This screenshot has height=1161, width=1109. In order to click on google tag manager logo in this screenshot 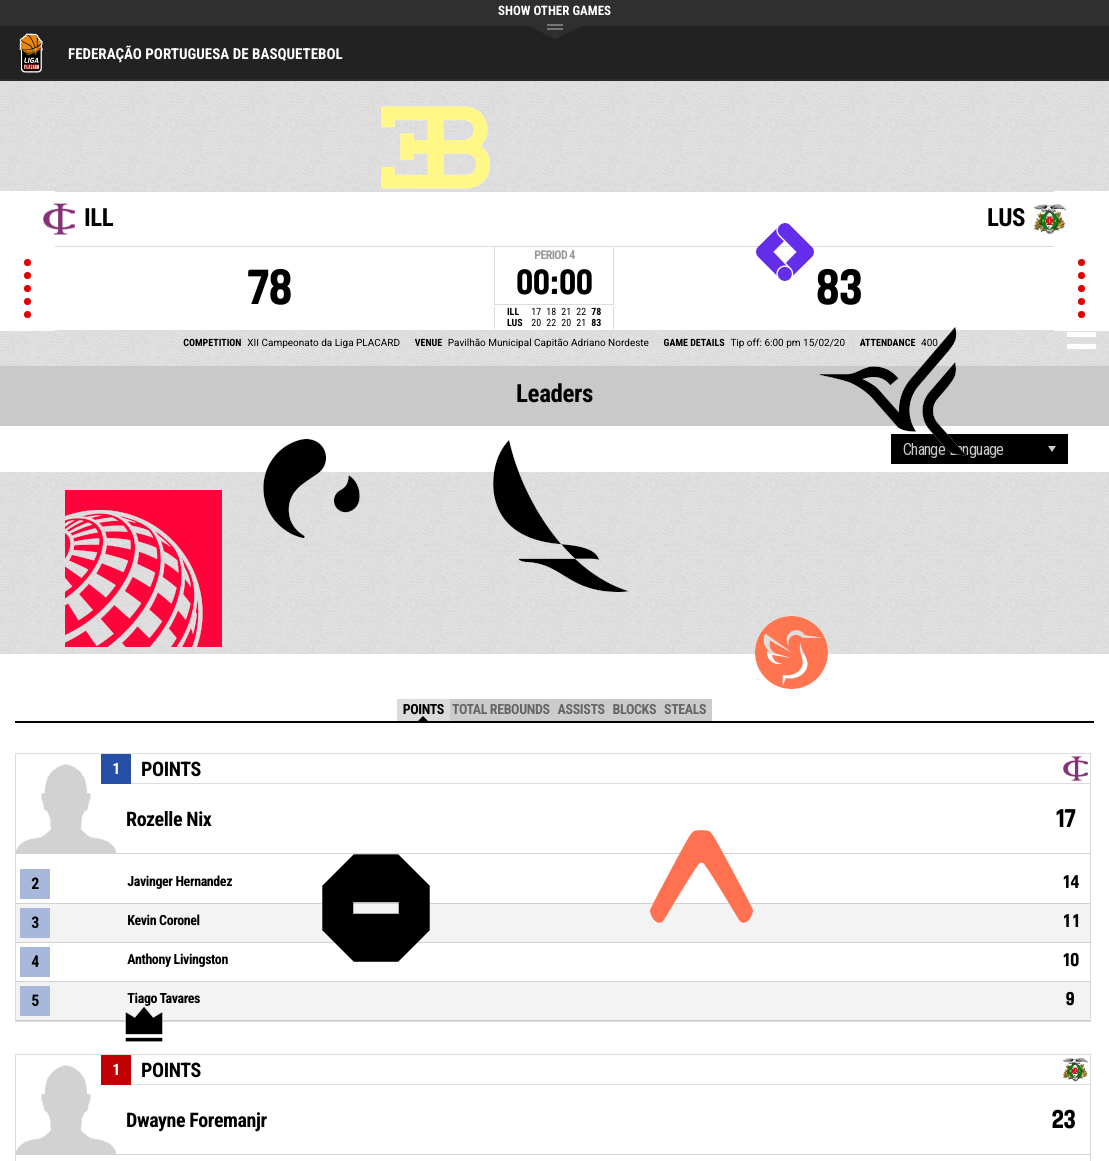, I will do `click(785, 252)`.